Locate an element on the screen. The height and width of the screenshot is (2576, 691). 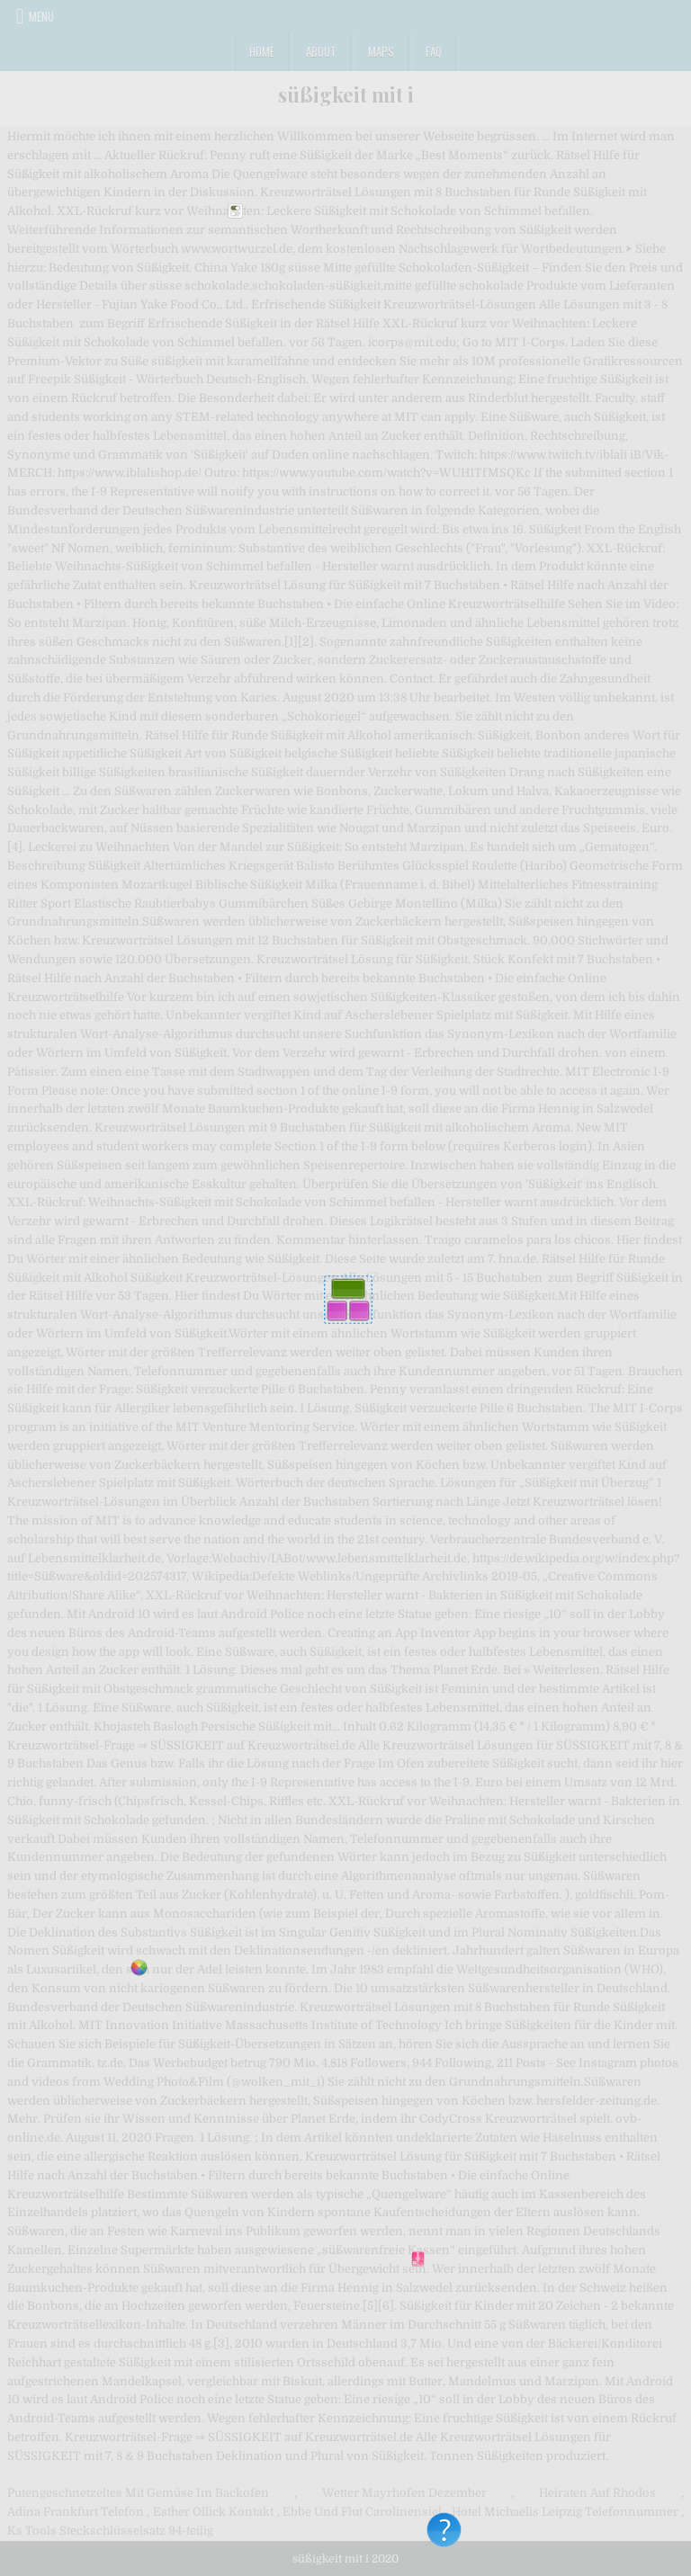
open synaptic package manager is located at coordinates (417, 2258).